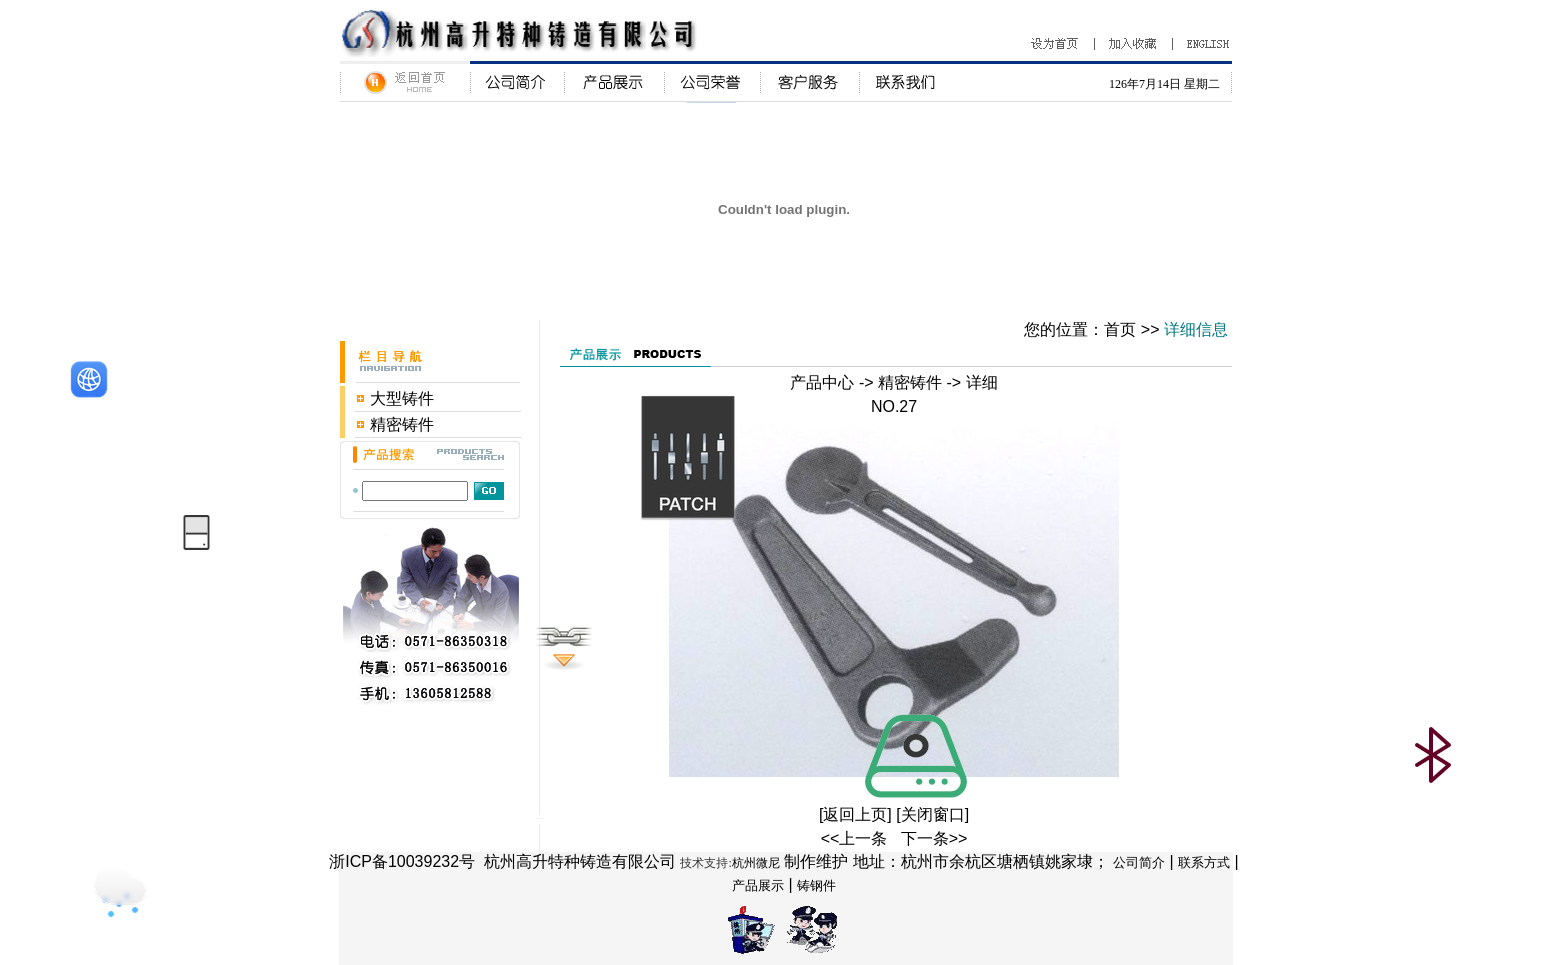 The image size is (1568, 965). Describe the element at coordinates (1433, 755) in the screenshot. I see `toggle bluetooth connectivity on or off` at that location.